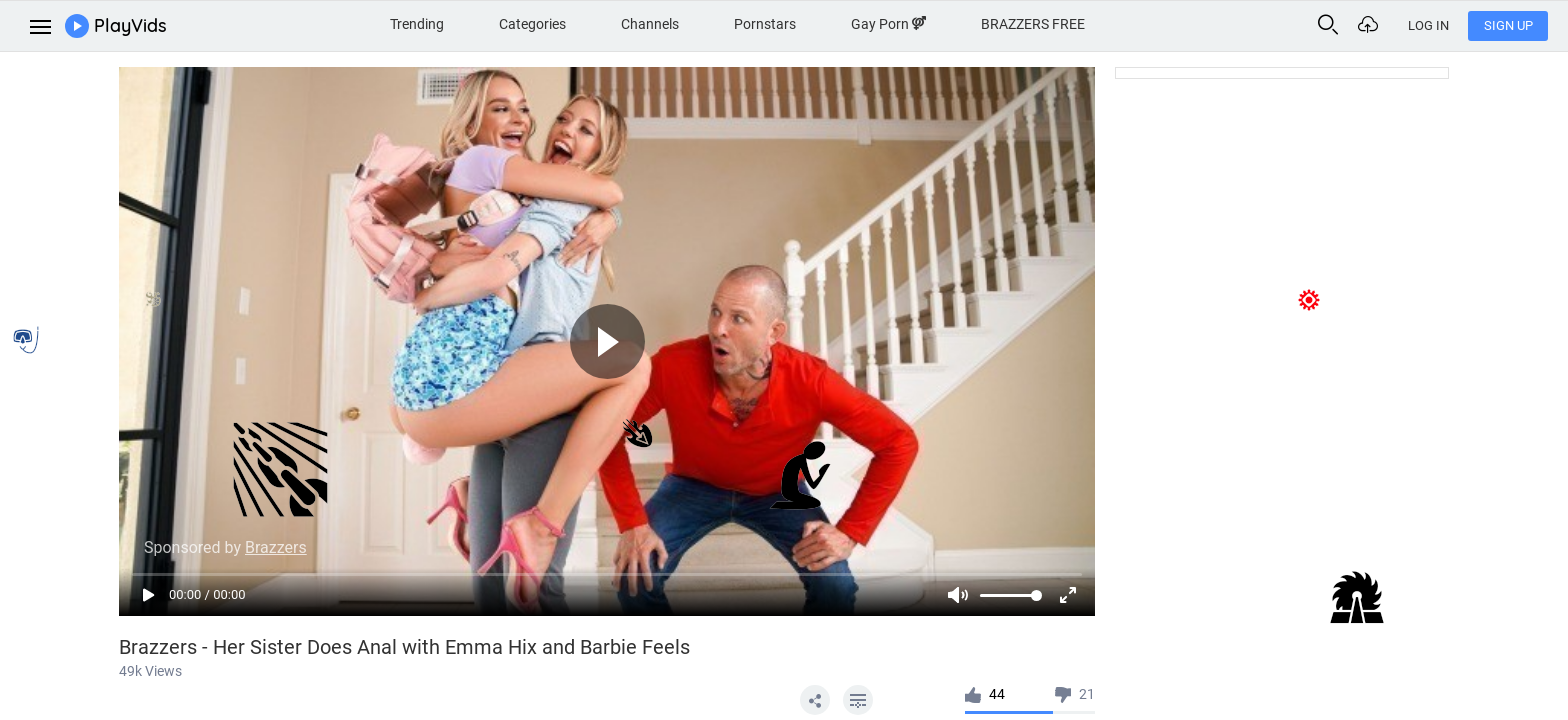 The width and height of the screenshot is (1568, 720). I want to click on sawmill or lumber processing facility, so click(1357, 596).